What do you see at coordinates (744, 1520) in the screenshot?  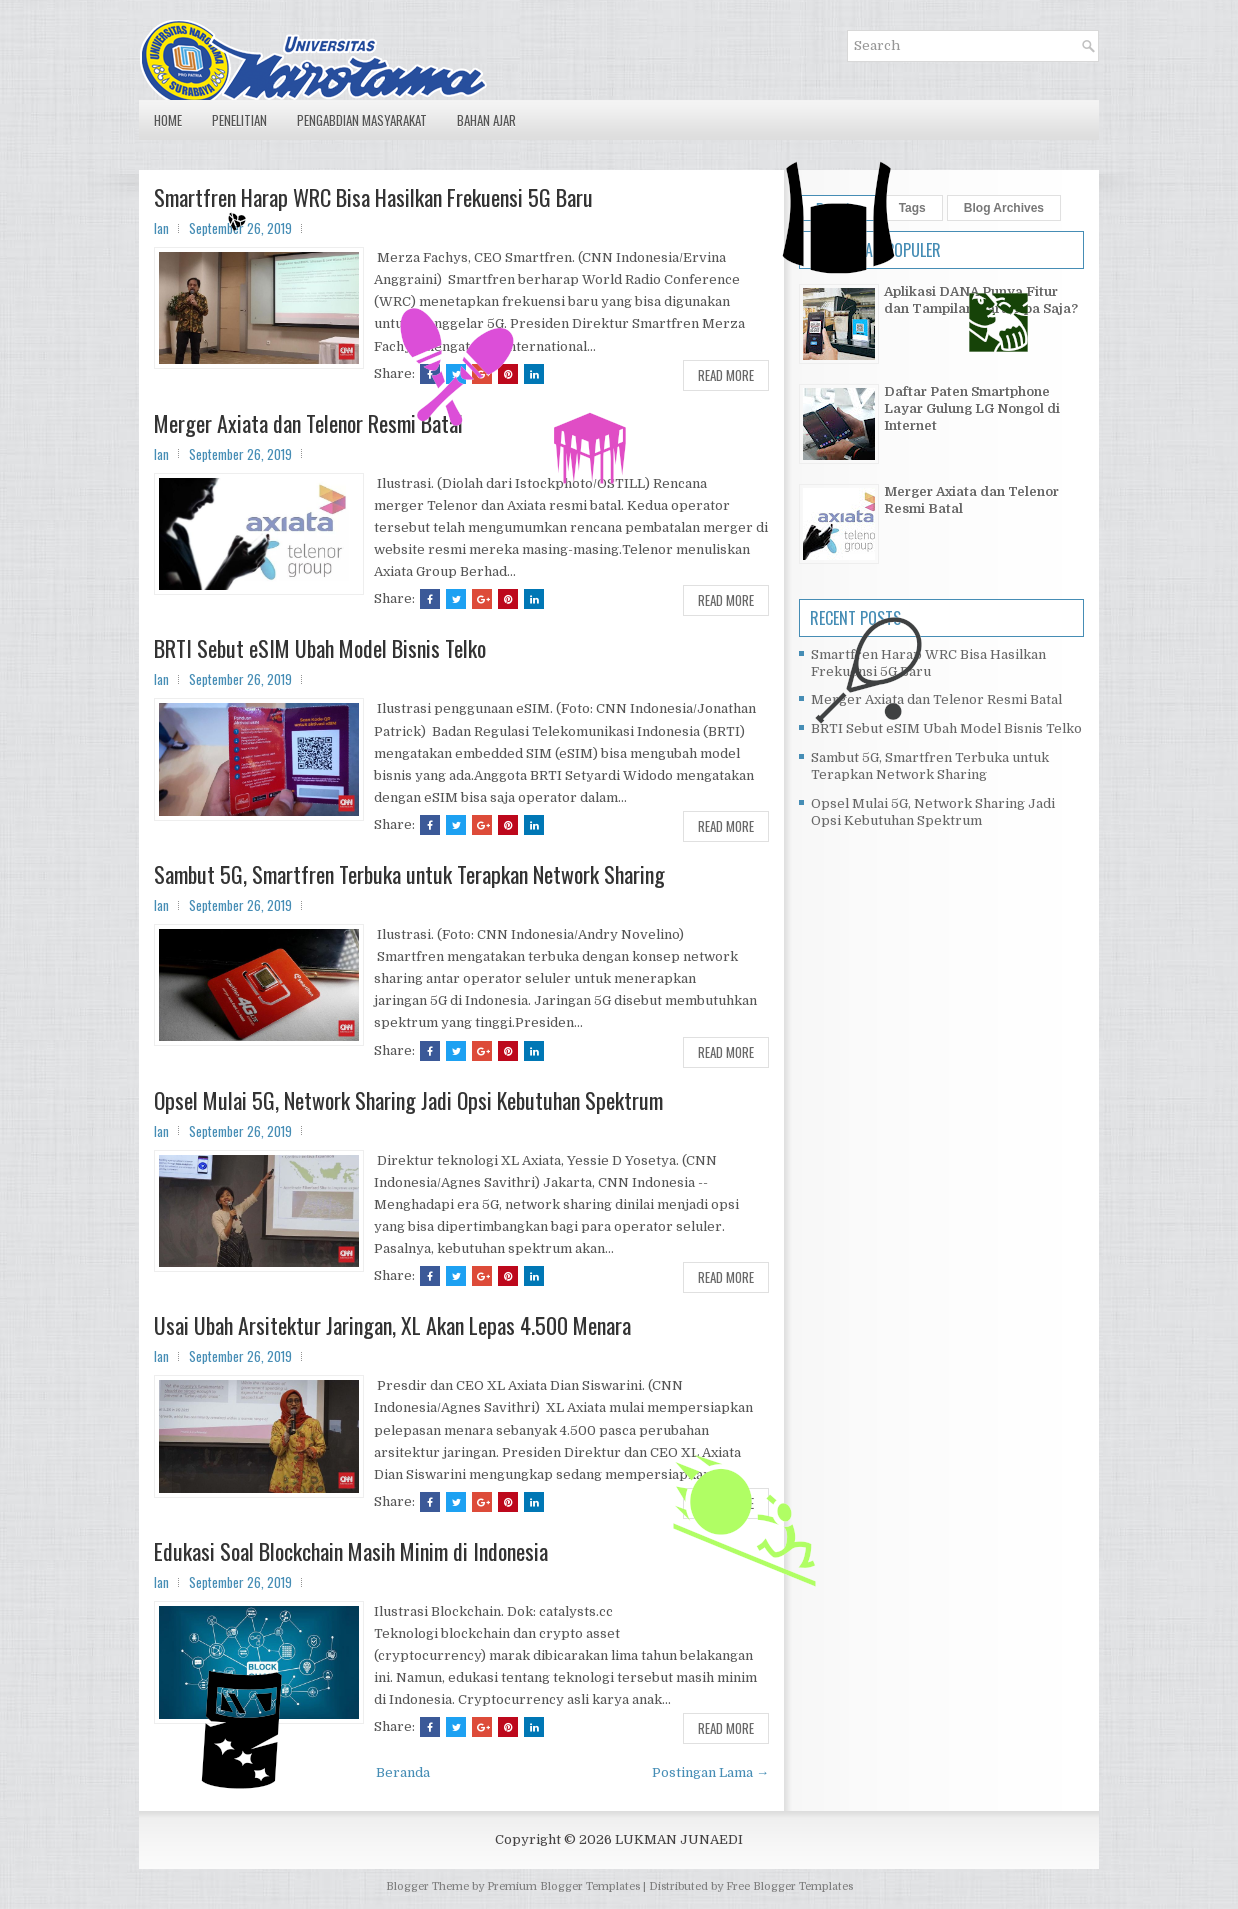 I see `play boulder dash or similar arcade game` at bounding box center [744, 1520].